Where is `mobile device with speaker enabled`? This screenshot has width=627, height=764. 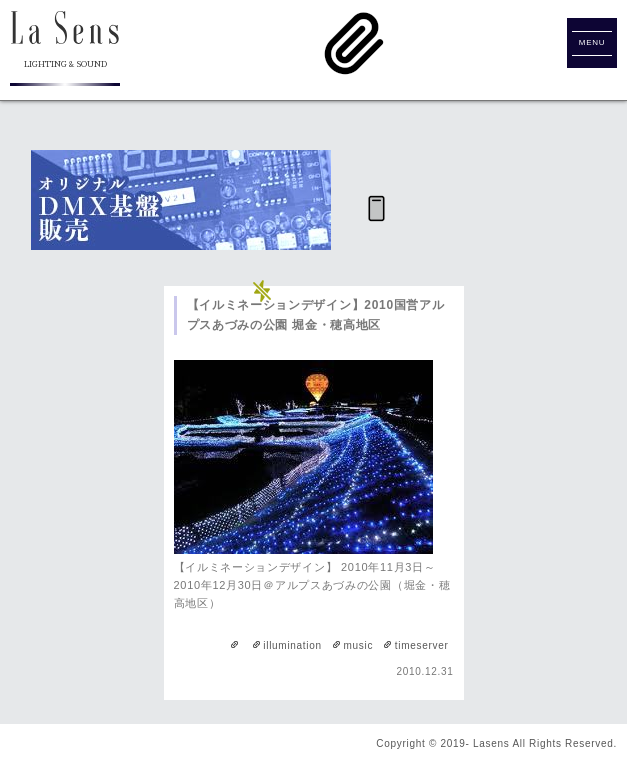
mobile device with speaker enabled is located at coordinates (376, 208).